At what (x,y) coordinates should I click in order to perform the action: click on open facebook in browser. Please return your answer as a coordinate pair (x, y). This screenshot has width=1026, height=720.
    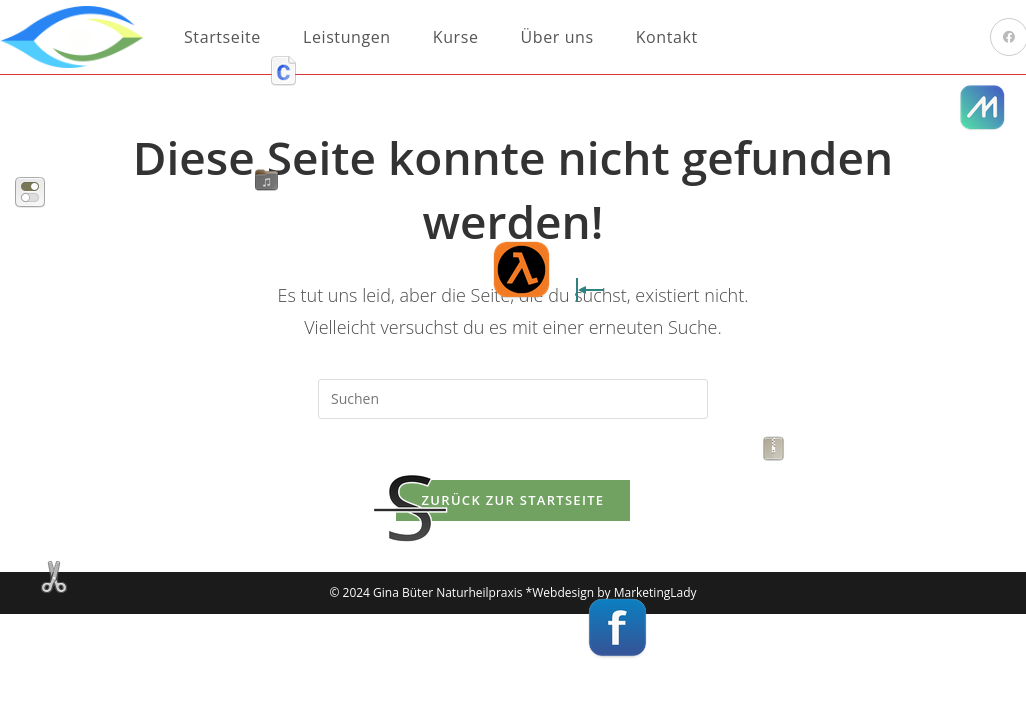
    Looking at the image, I should click on (617, 627).